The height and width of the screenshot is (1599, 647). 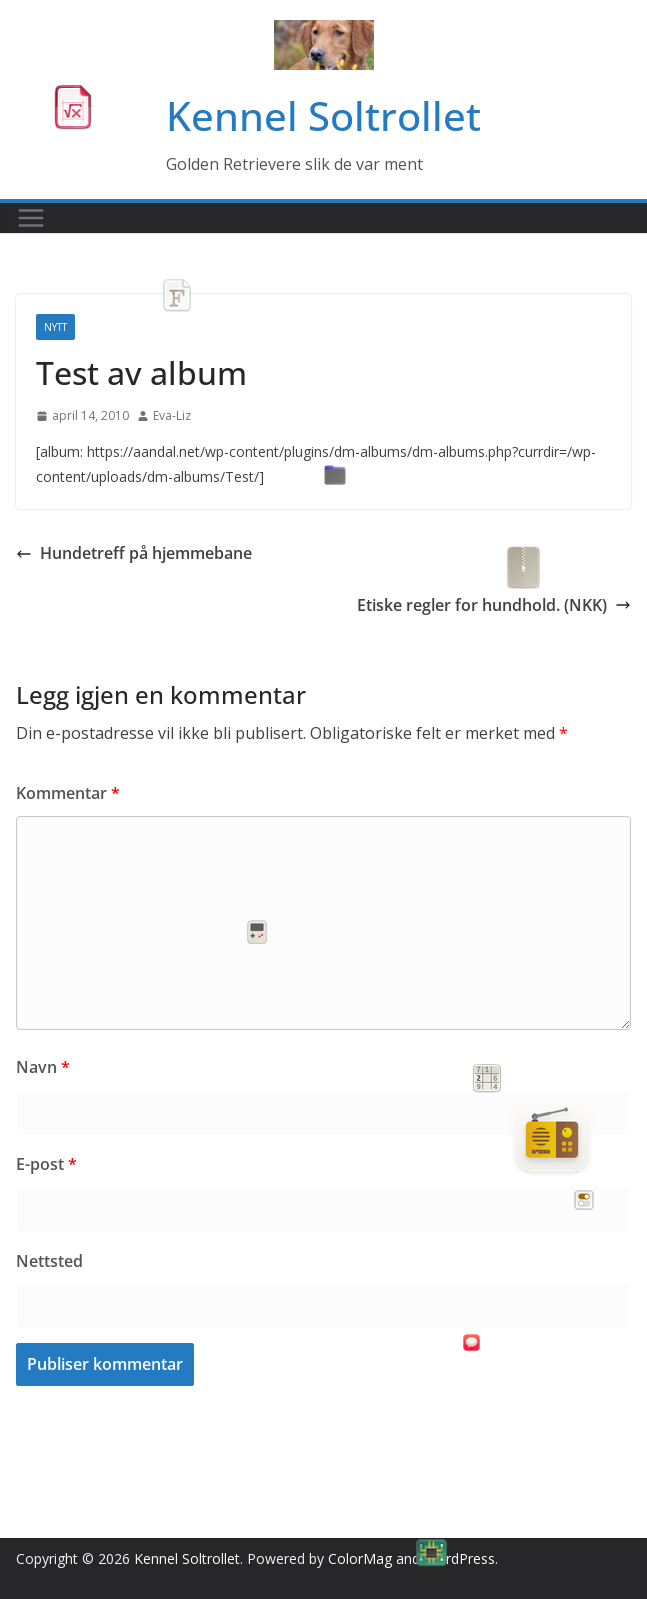 I want to click on open shortwave radio streaming app, so click(x=552, y=1133).